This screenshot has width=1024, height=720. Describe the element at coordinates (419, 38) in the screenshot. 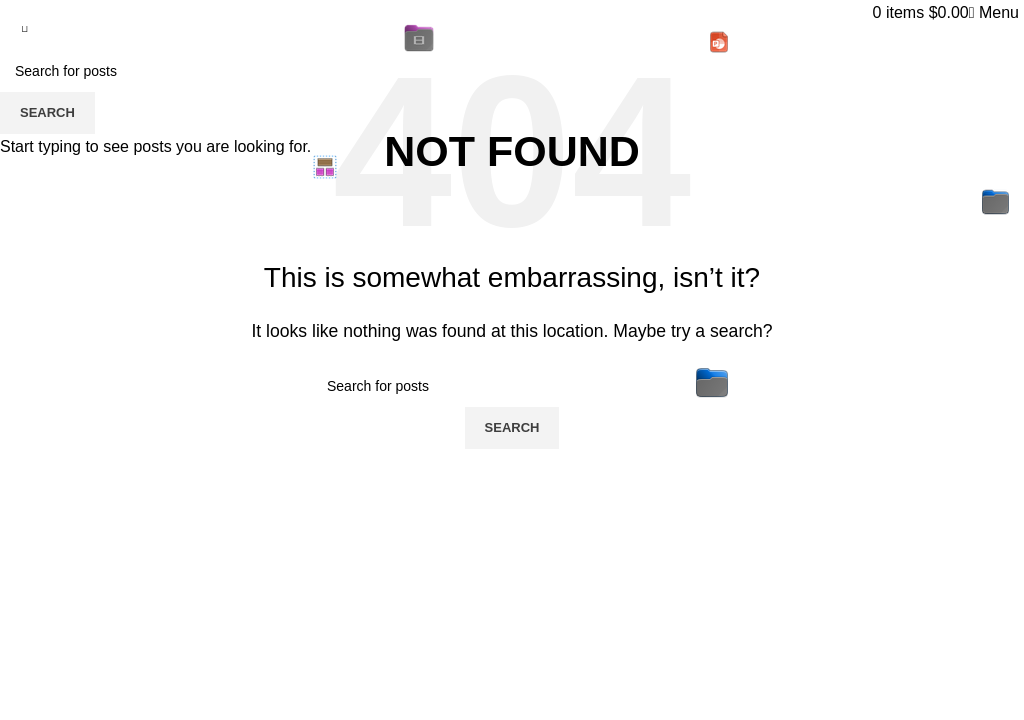

I see `open your videos folder` at that location.